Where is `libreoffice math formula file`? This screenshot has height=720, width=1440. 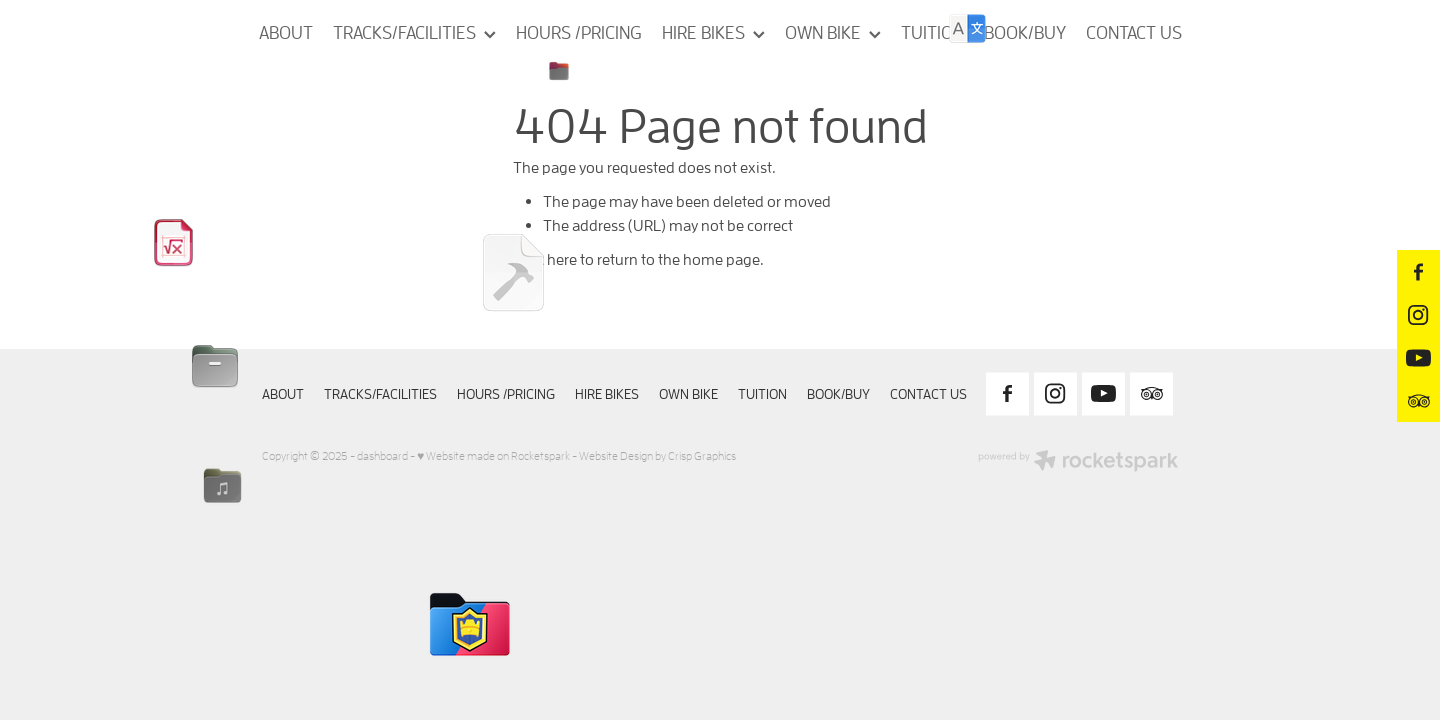
libreoffice math formula file is located at coordinates (173, 242).